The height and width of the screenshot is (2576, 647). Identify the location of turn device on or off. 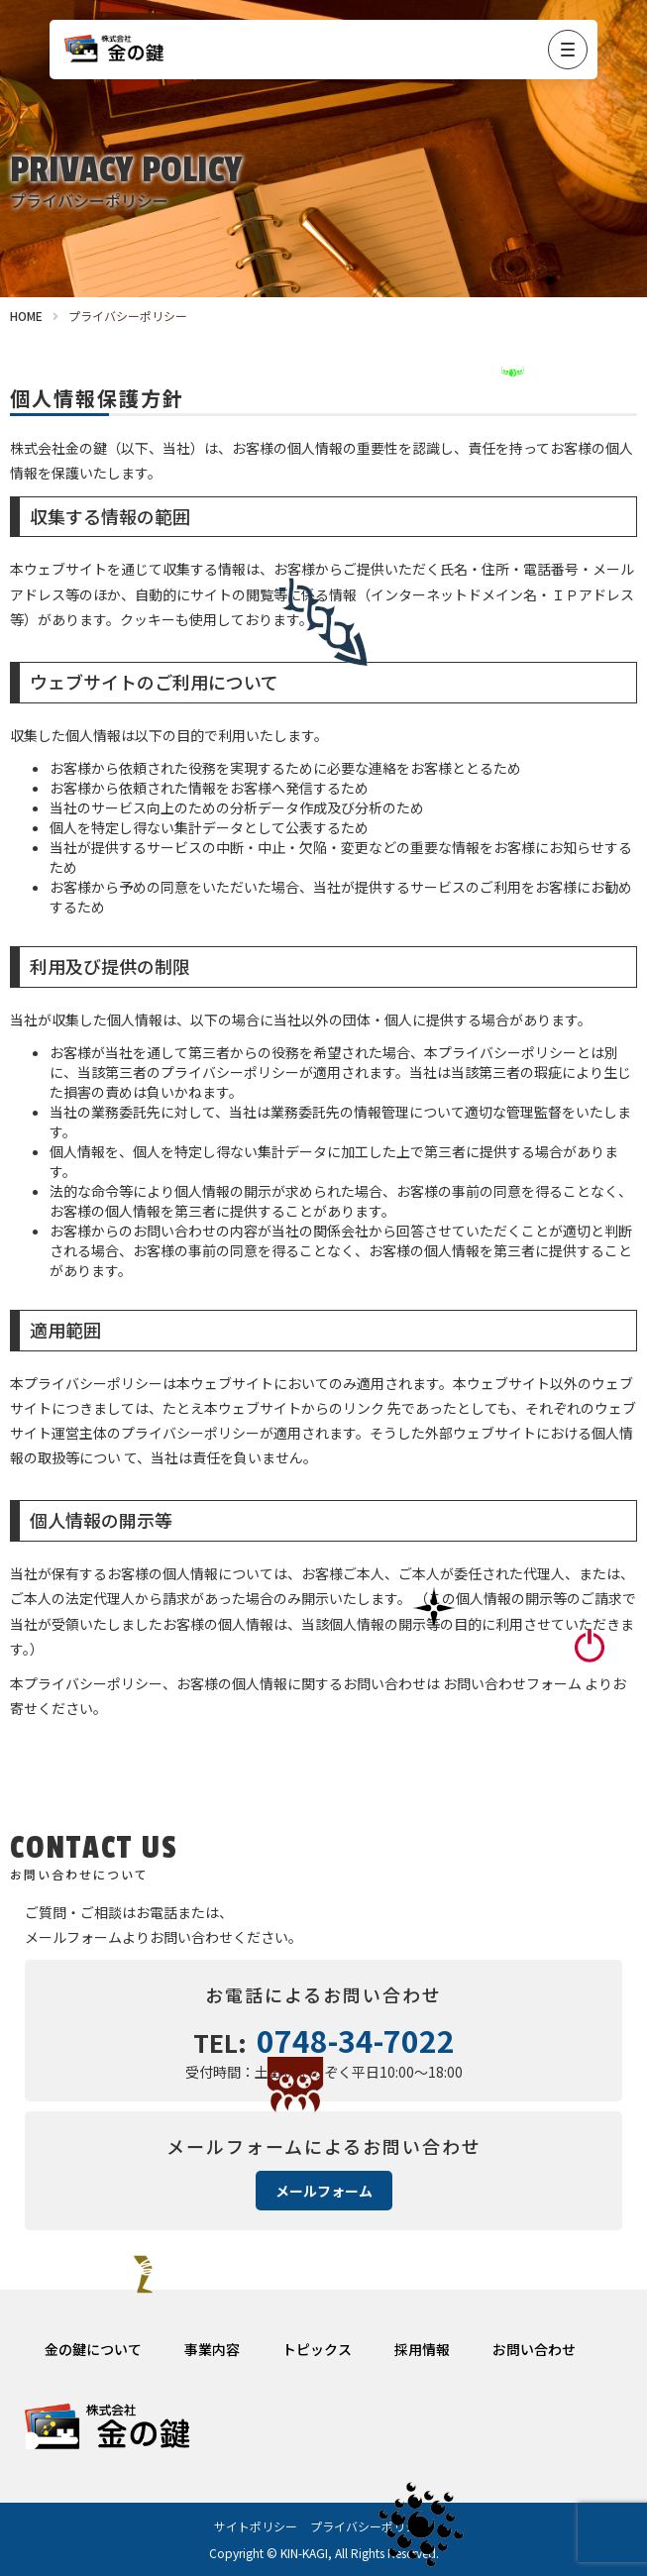
(590, 1646).